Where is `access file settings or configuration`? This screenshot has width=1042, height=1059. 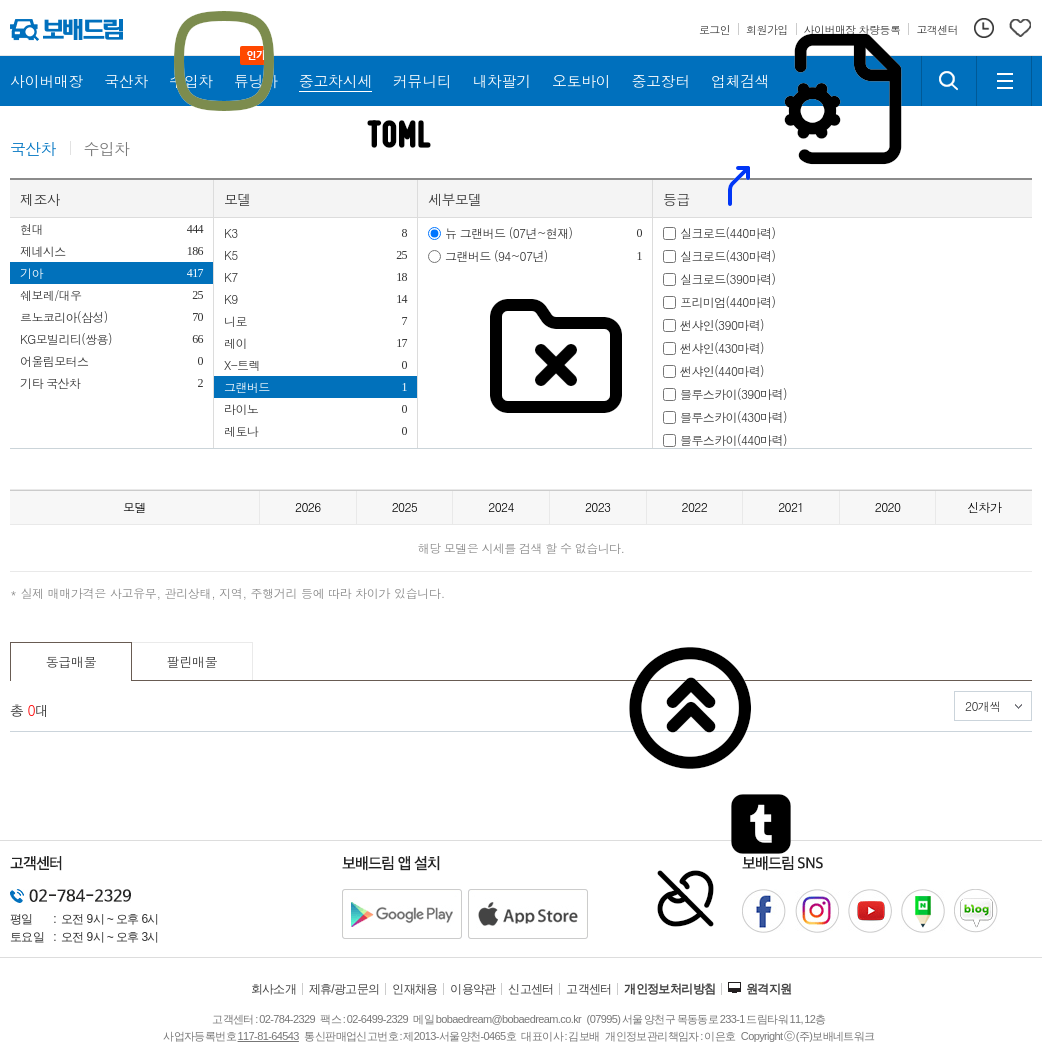
access file settings or configuration is located at coordinates (848, 99).